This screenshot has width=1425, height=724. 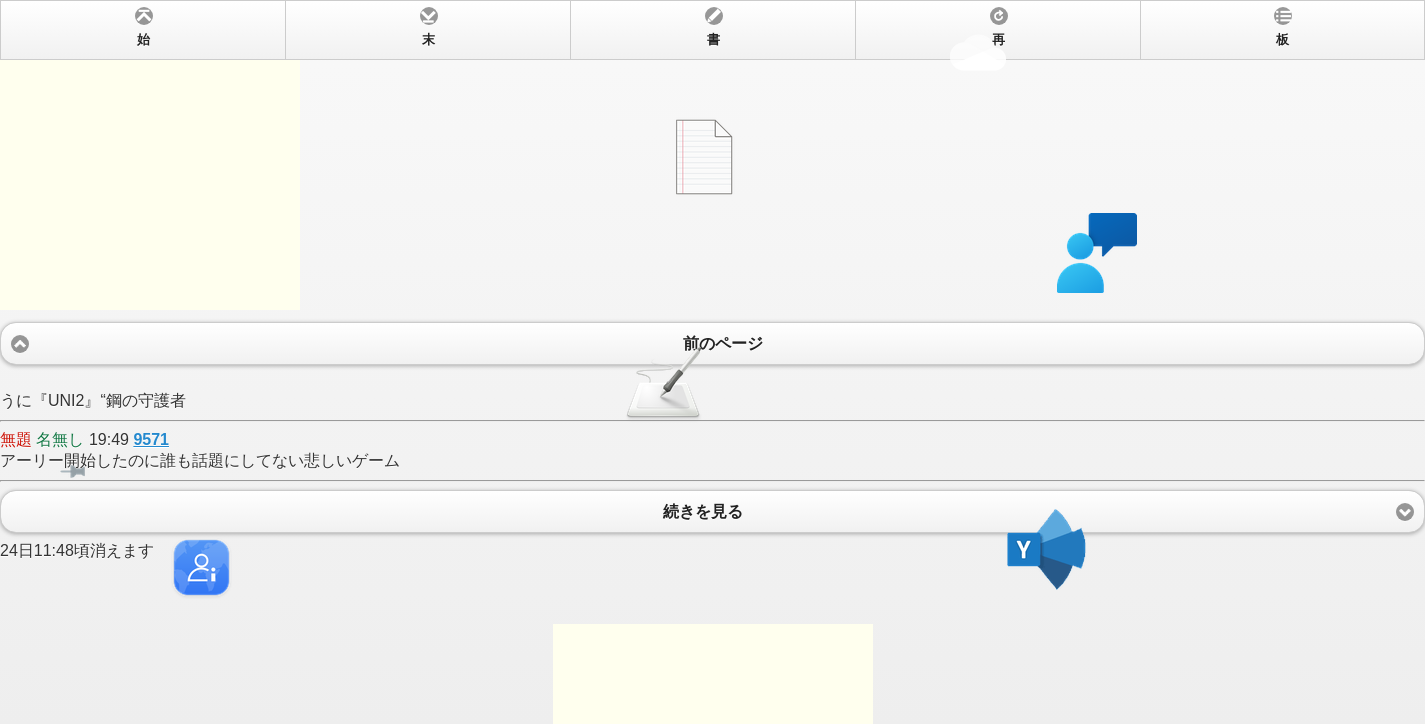 What do you see at coordinates (1097, 253) in the screenshot?
I see `open the feedback hub app` at bounding box center [1097, 253].